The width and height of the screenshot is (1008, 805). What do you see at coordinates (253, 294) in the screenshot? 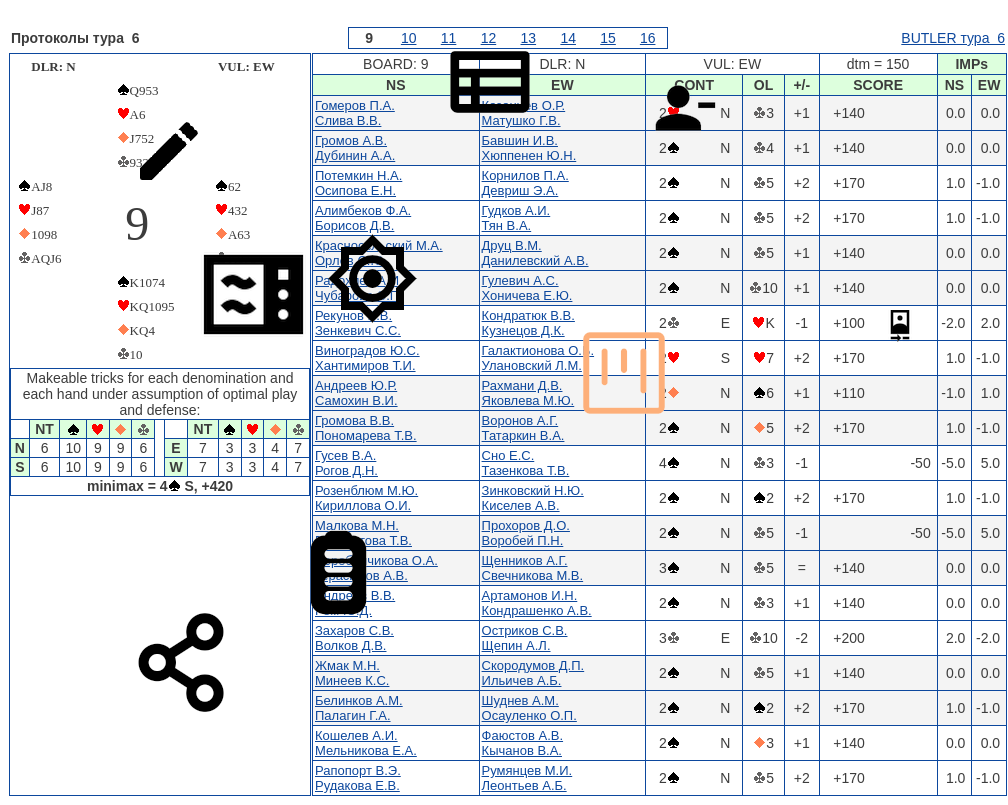
I see `access microwave controls or settings` at bounding box center [253, 294].